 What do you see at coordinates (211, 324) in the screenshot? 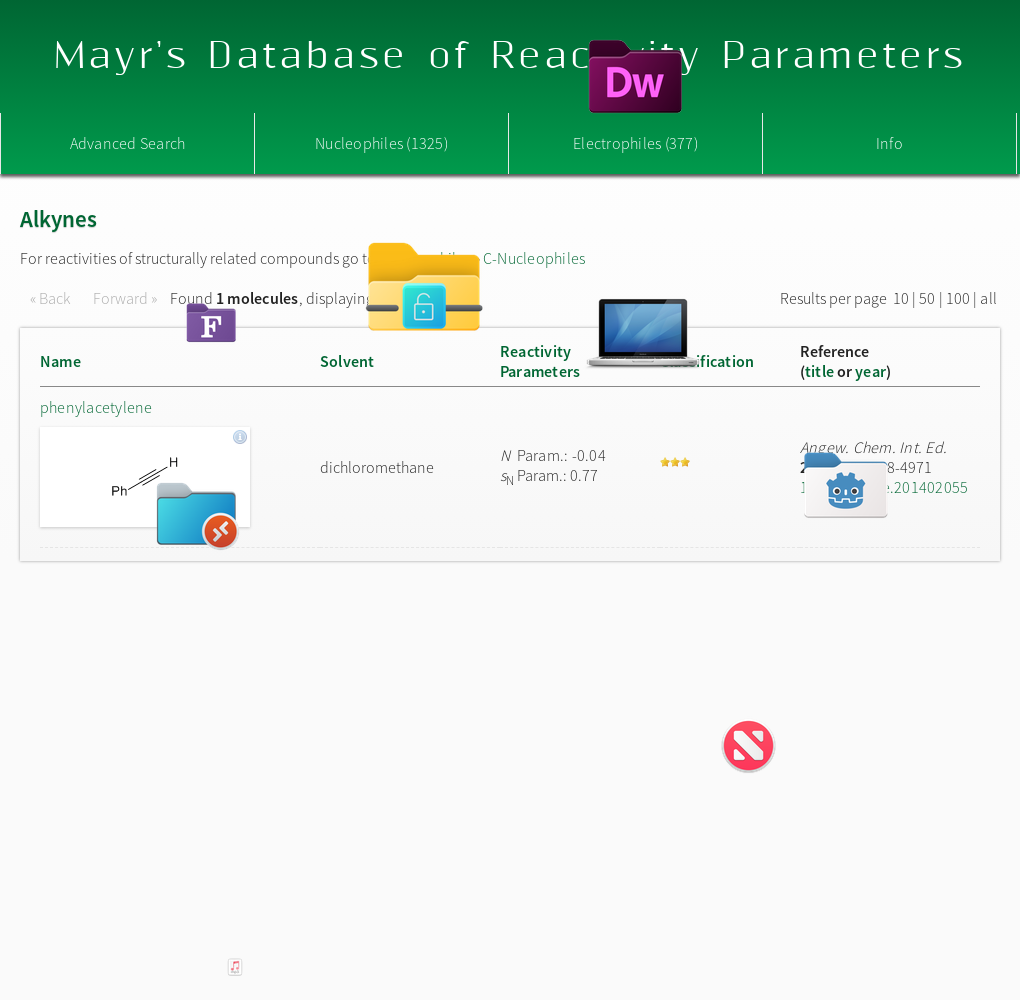
I see `folder containing fortran source code files` at bounding box center [211, 324].